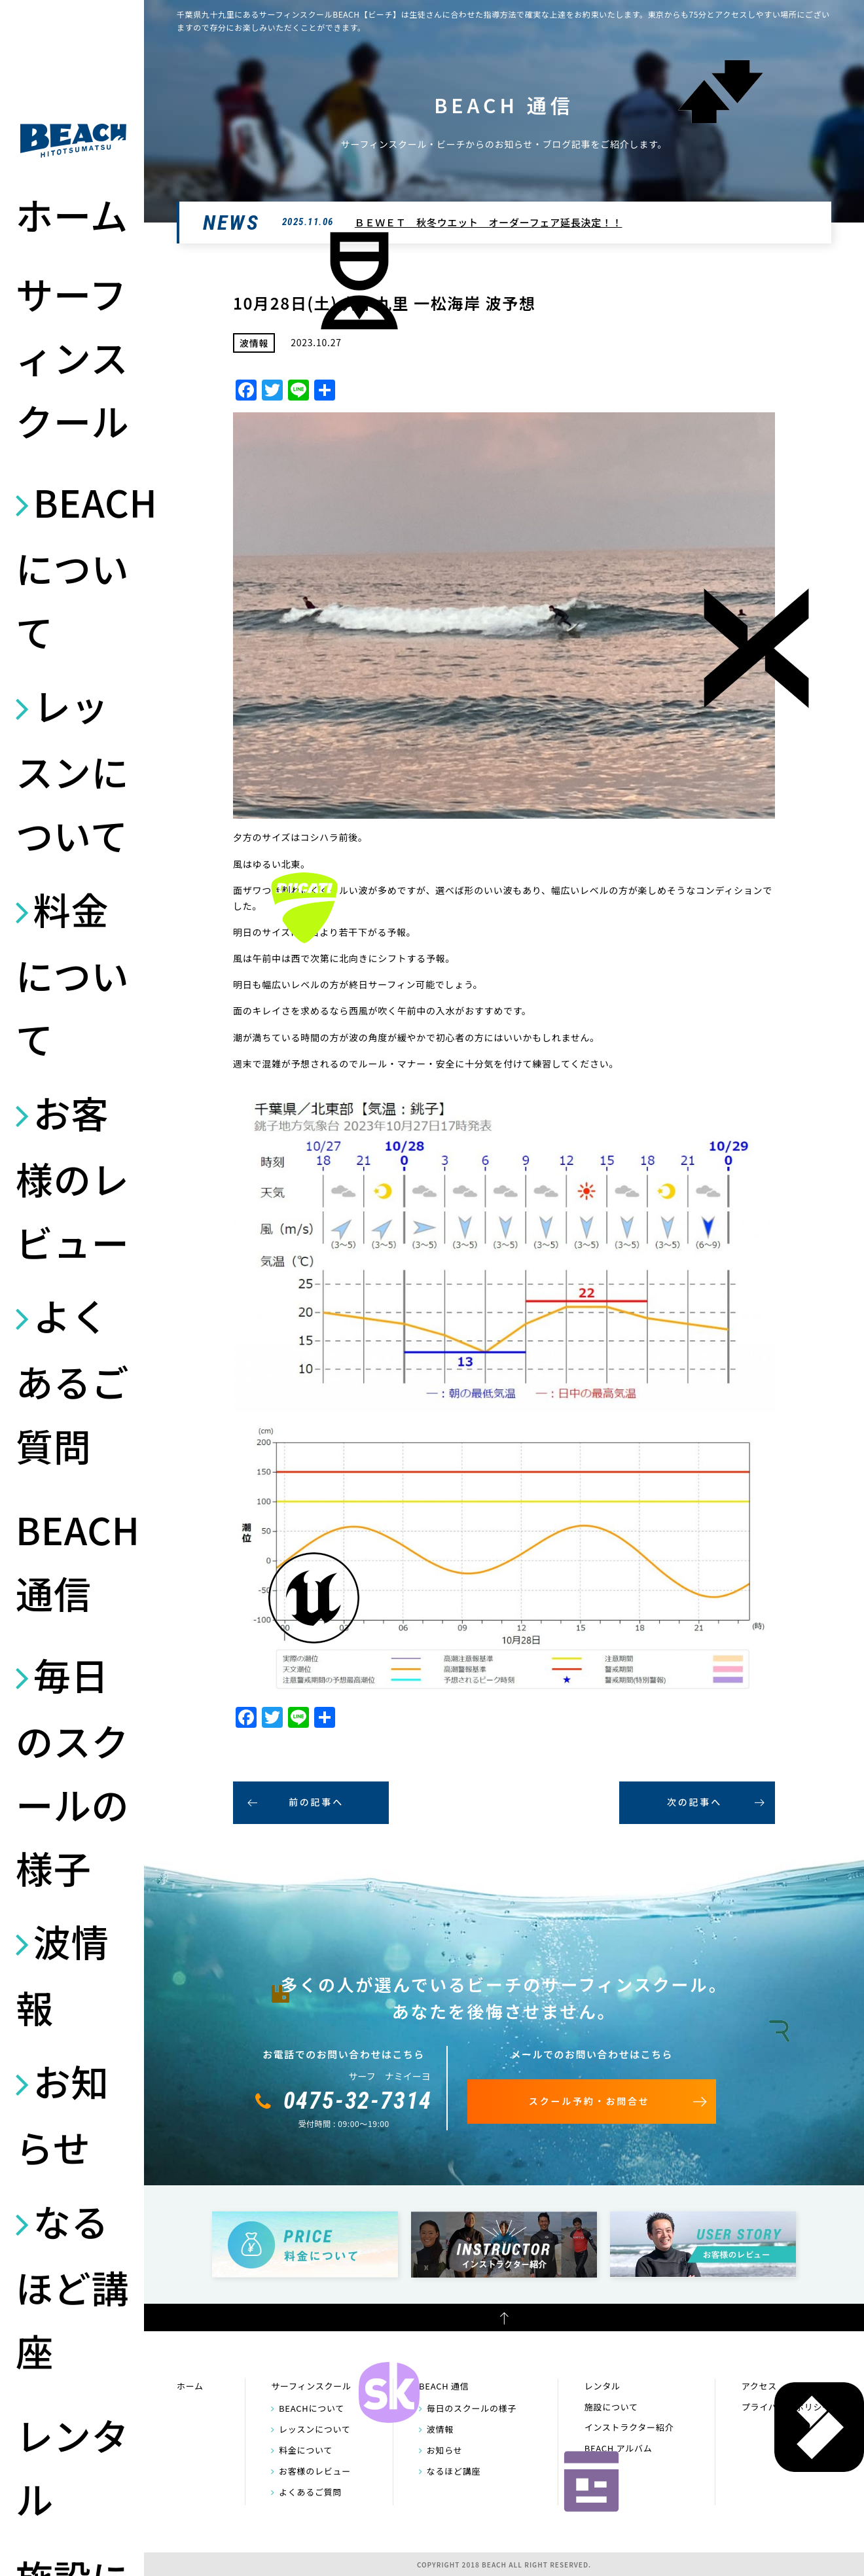  I want to click on rive animation platform logo, so click(779, 2031).